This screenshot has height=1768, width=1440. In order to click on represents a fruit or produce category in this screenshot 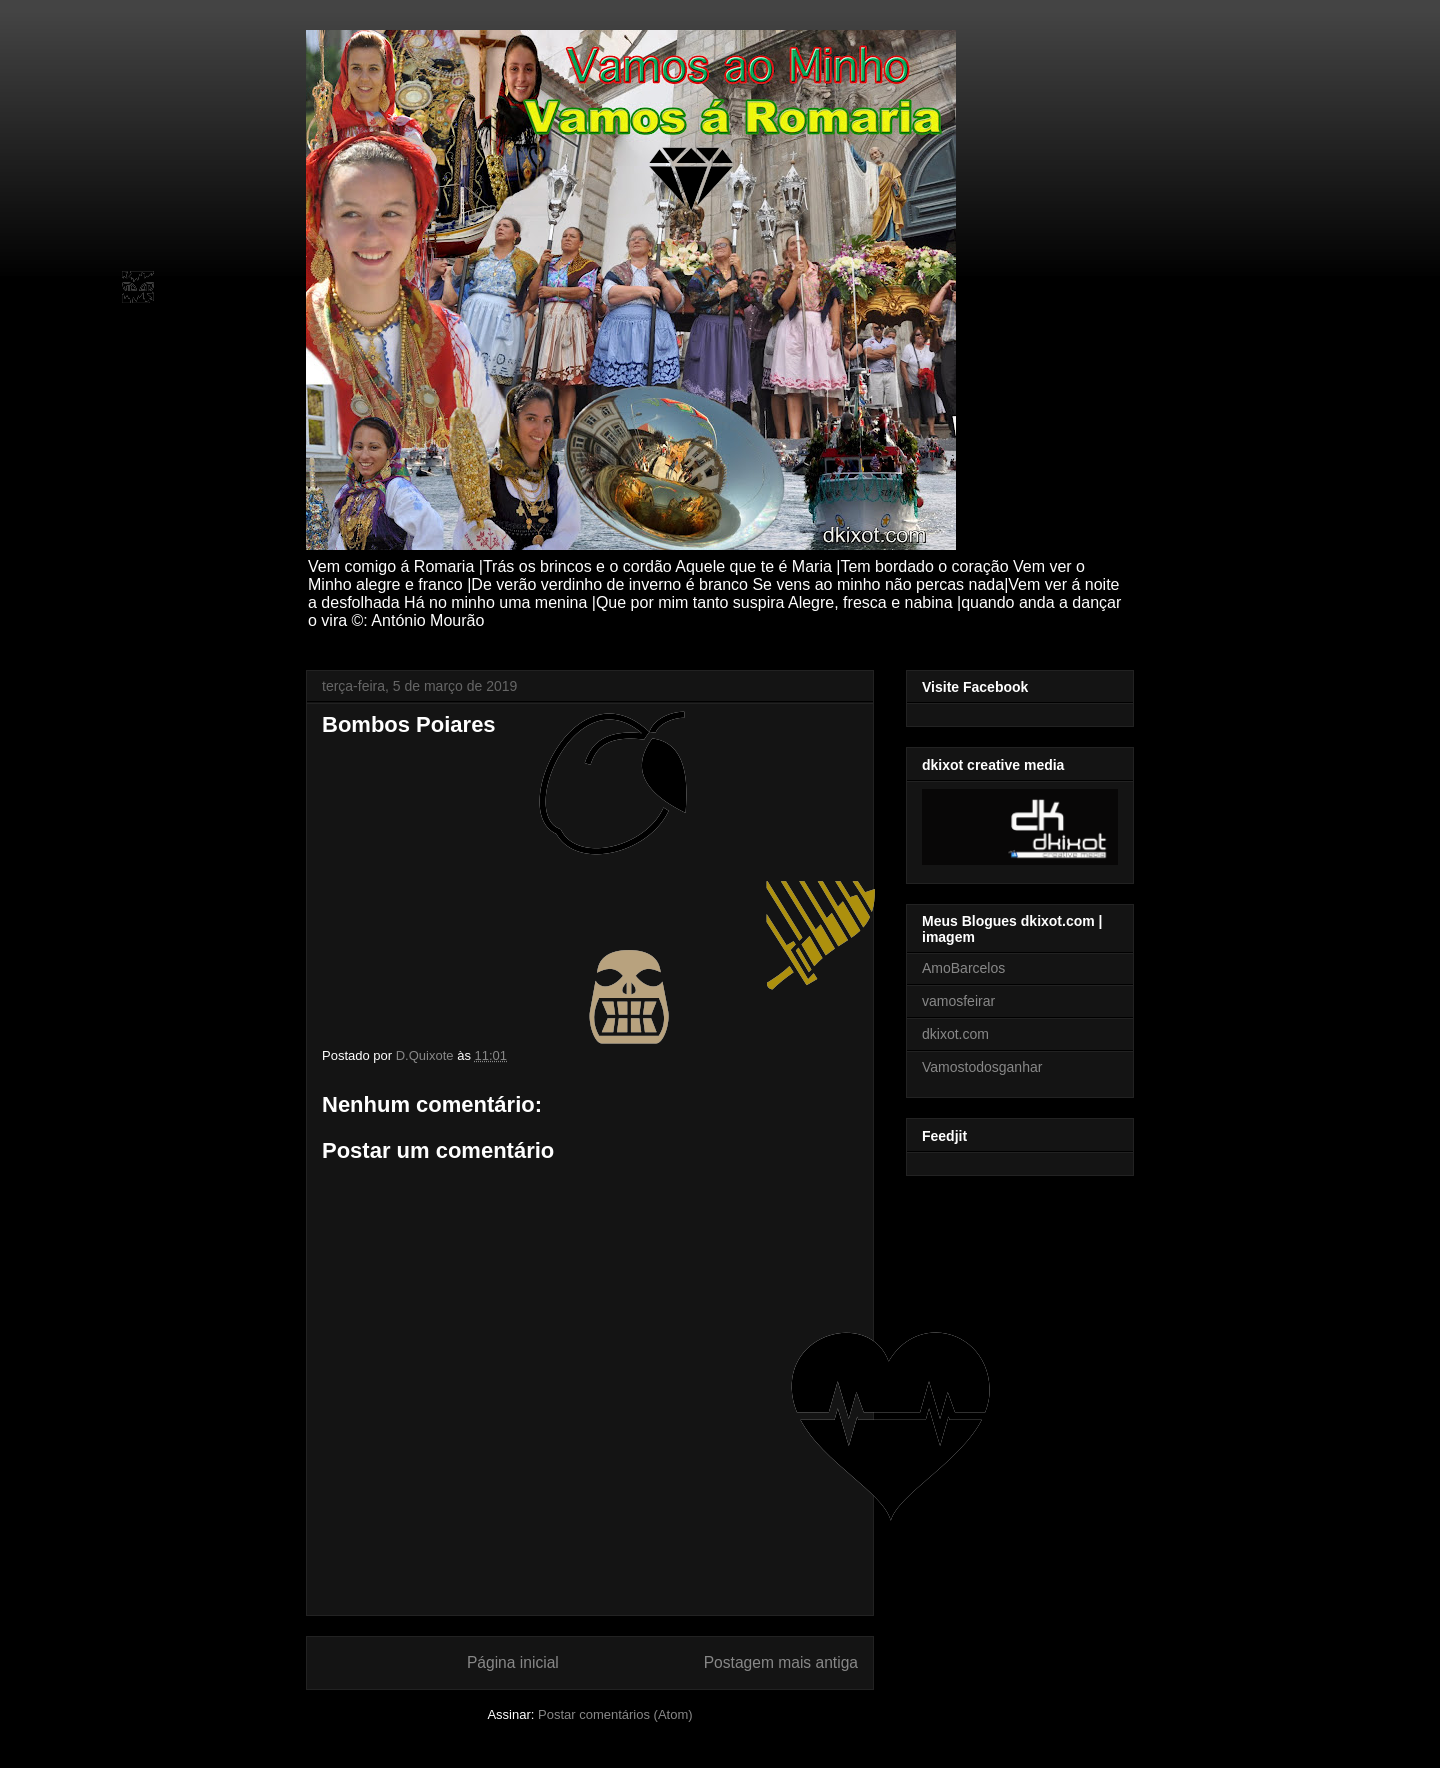, I will do `click(613, 783)`.